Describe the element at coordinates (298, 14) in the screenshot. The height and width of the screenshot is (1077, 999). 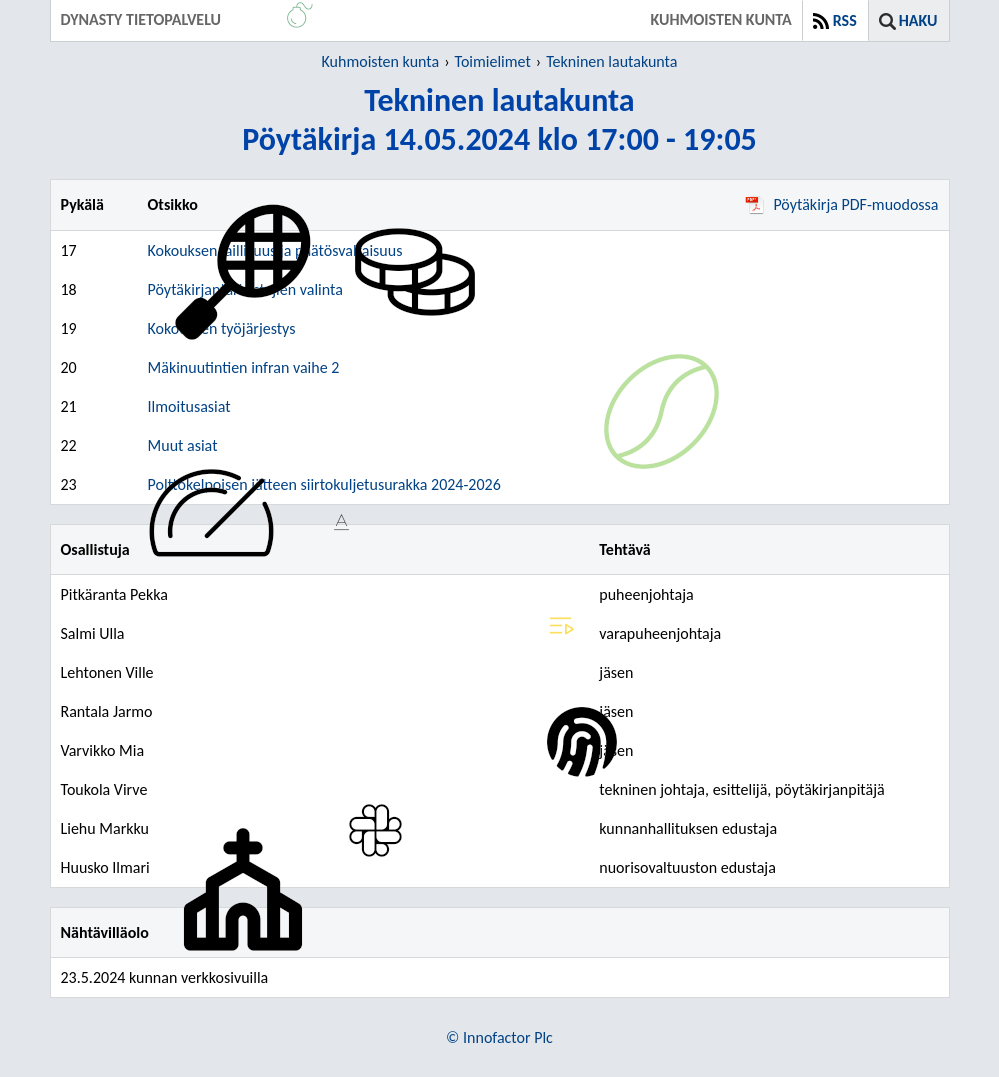
I see `indicates a destructive or irreversible action` at that location.